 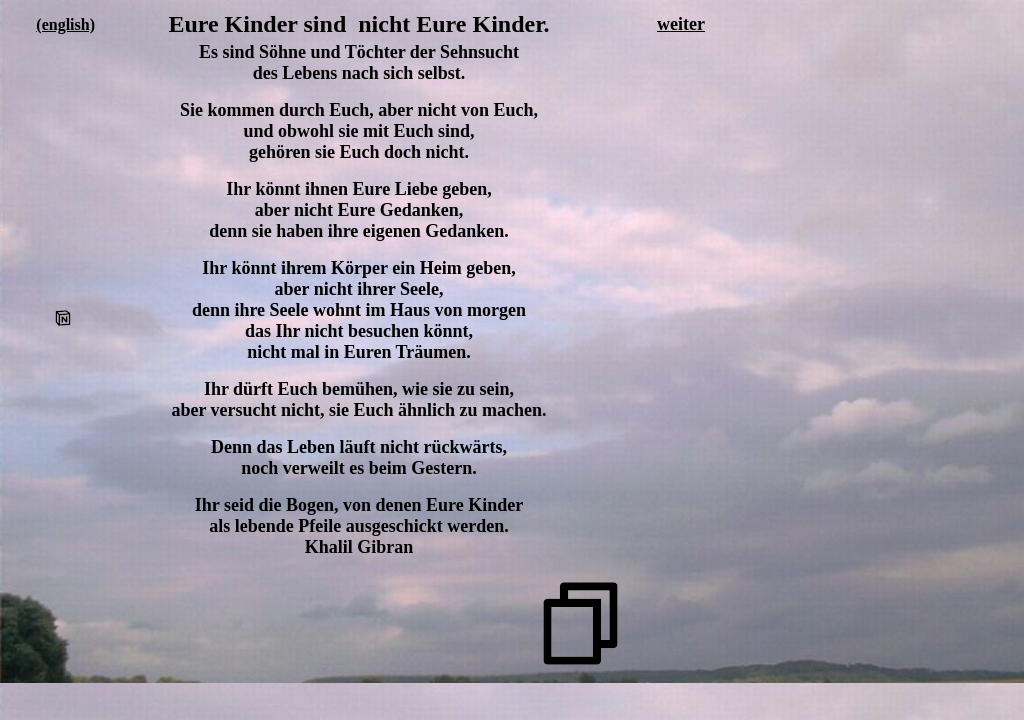 What do you see at coordinates (580, 623) in the screenshot?
I see `copy file to clipboard` at bounding box center [580, 623].